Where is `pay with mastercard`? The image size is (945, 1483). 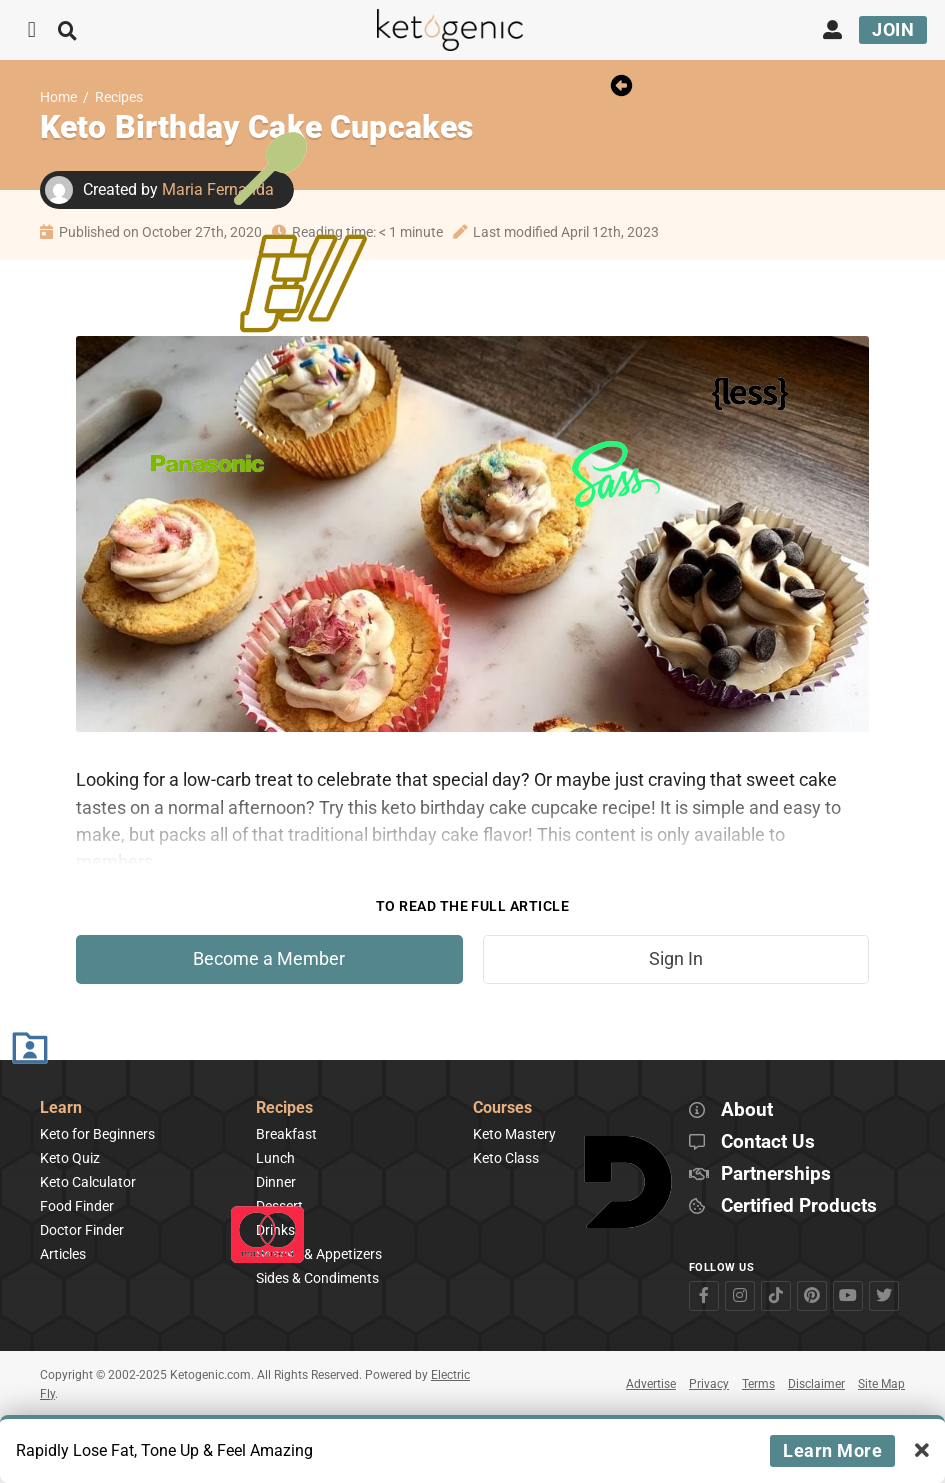
pay with mastercard is located at coordinates (267, 1234).